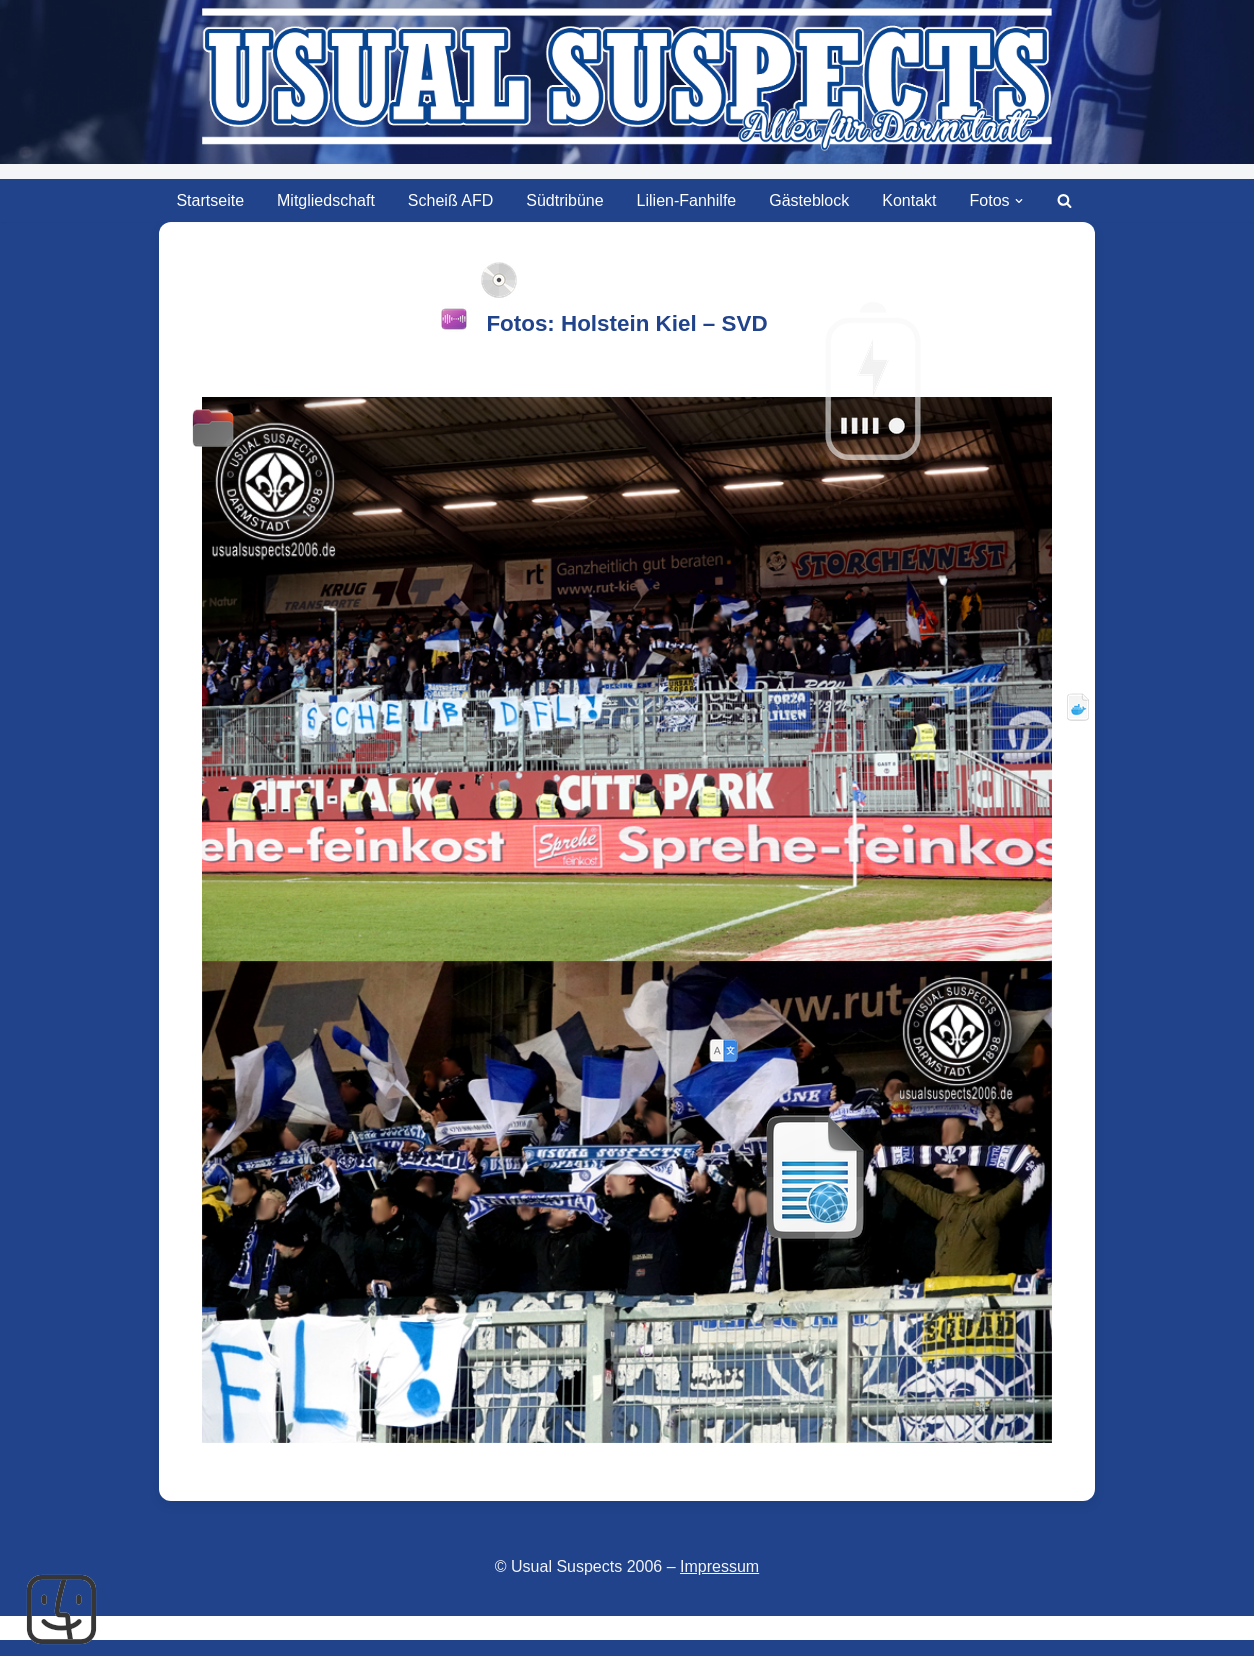 The height and width of the screenshot is (1656, 1254). Describe the element at coordinates (1078, 707) in the screenshot. I see `a dockerfile or docker configuration file` at that location.